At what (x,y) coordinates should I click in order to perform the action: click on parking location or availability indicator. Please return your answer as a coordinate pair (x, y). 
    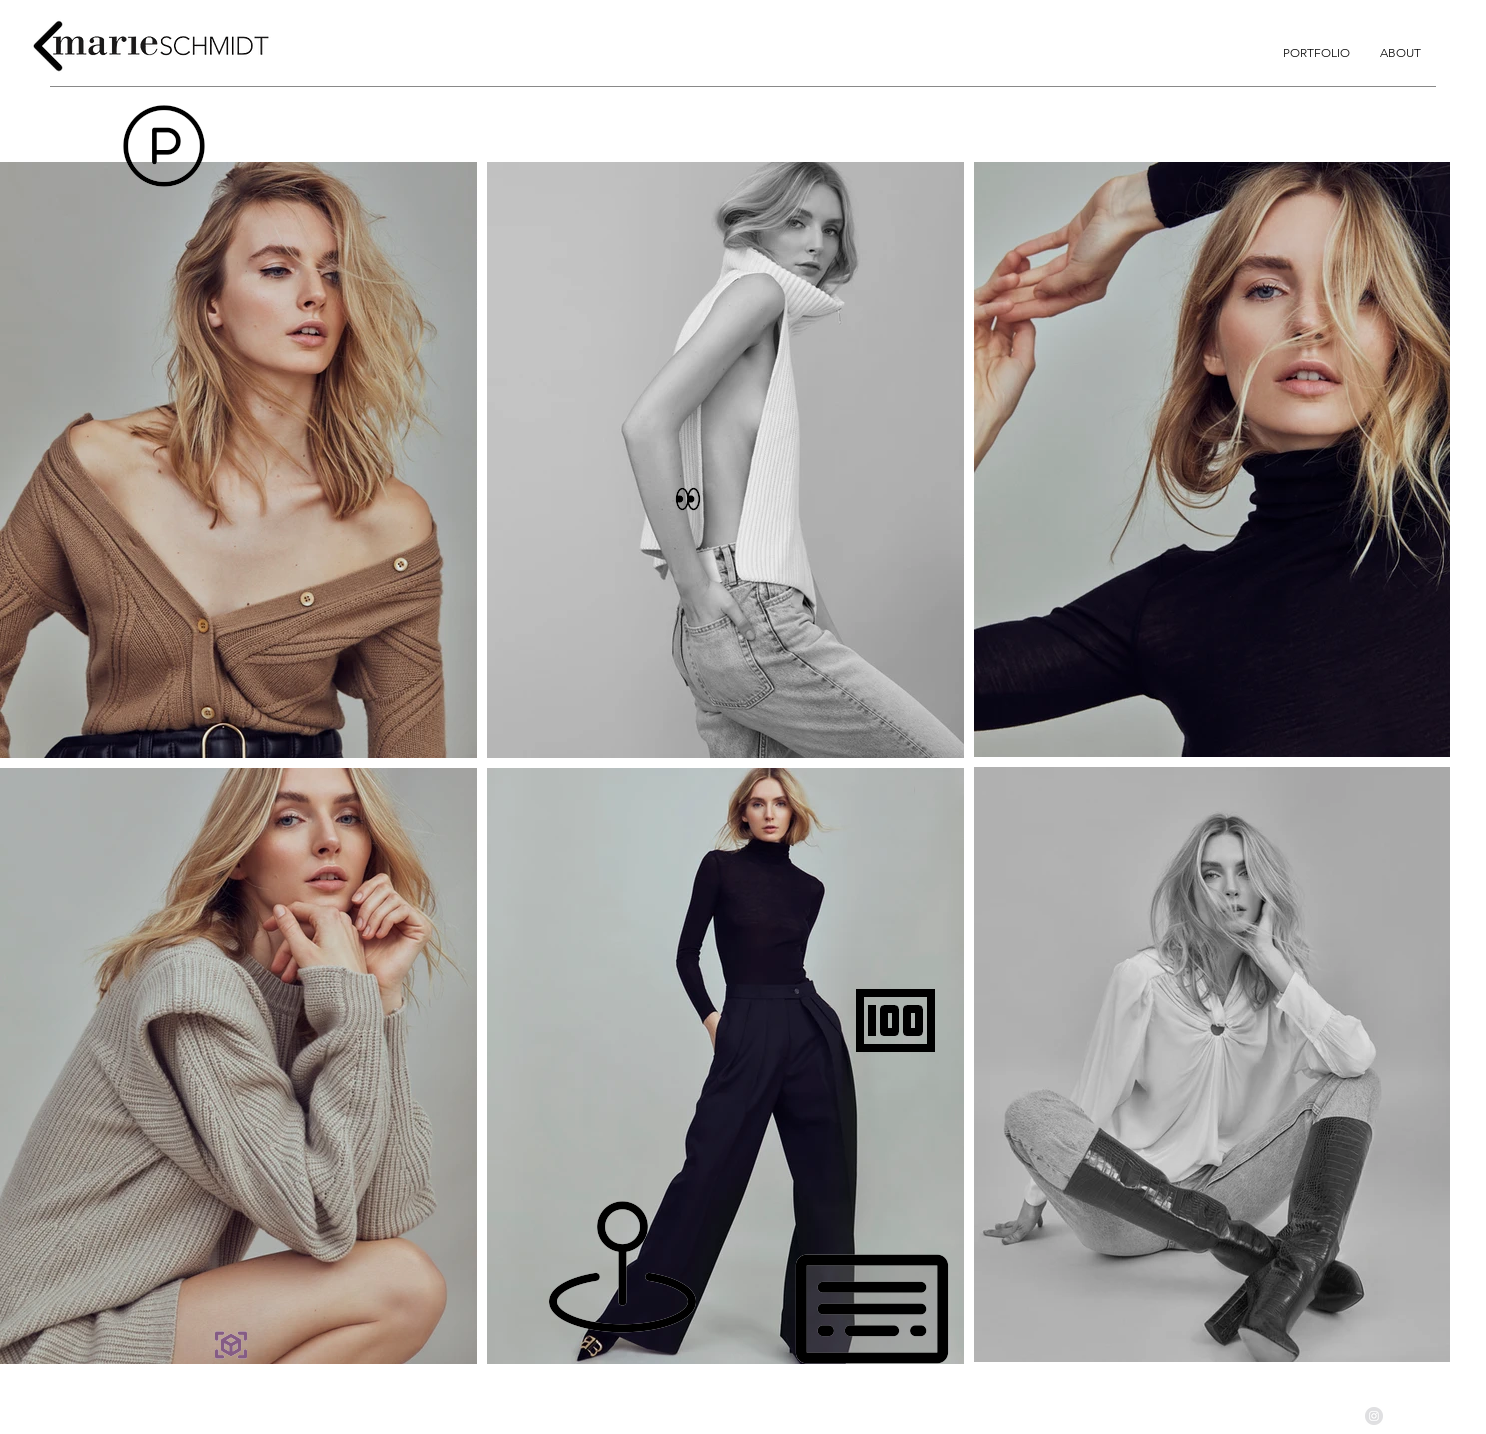
    Looking at the image, I should click on (164, 146).